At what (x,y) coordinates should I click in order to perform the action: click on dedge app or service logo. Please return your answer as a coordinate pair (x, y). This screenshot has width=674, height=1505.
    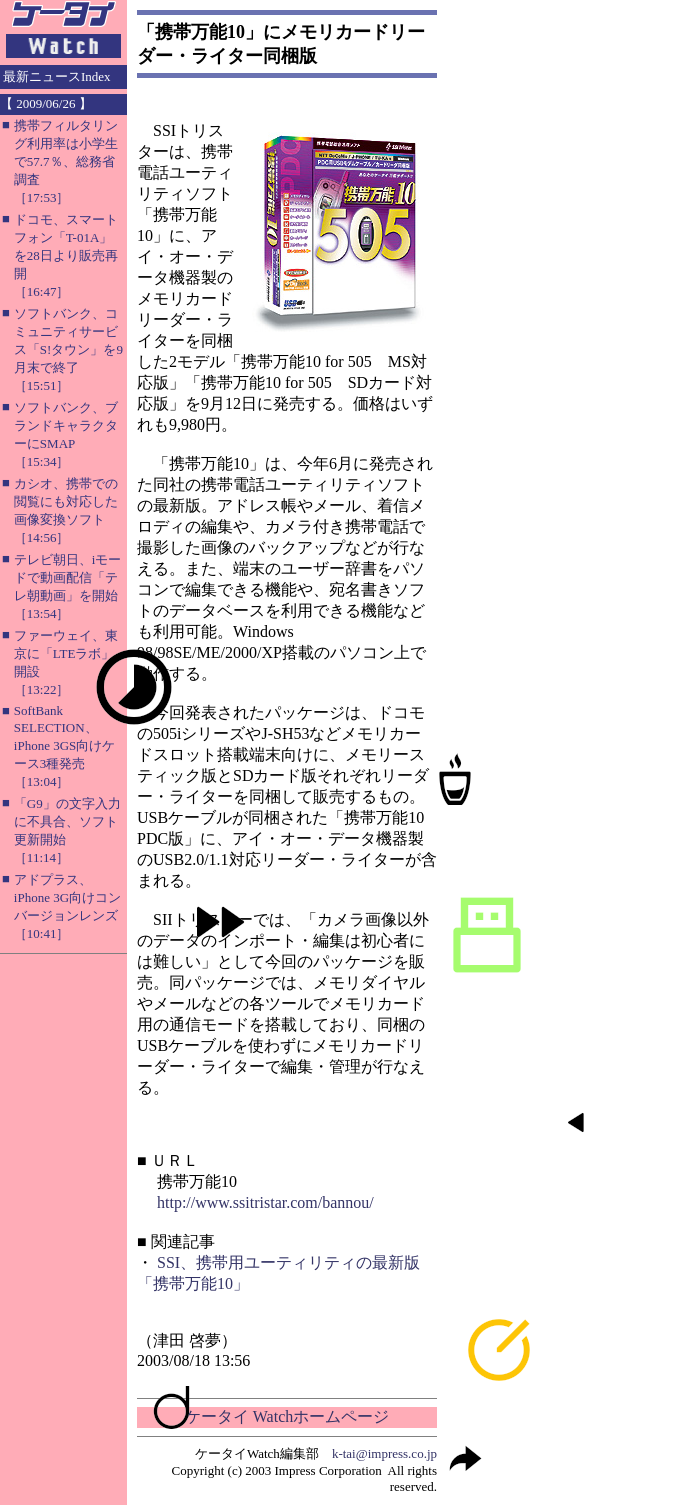
    Looking at the image, I should click on (171, 1407).